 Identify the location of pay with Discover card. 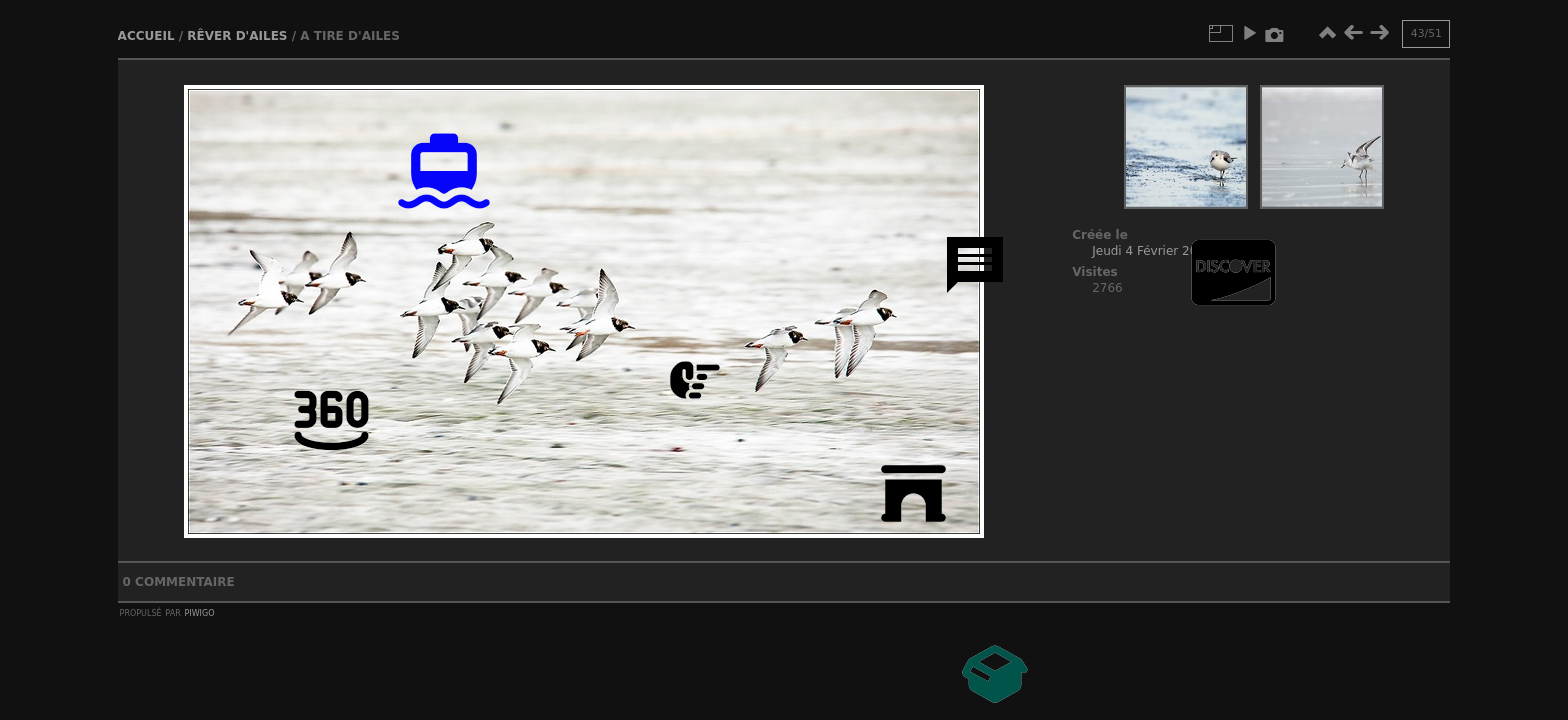
(1233, 272).